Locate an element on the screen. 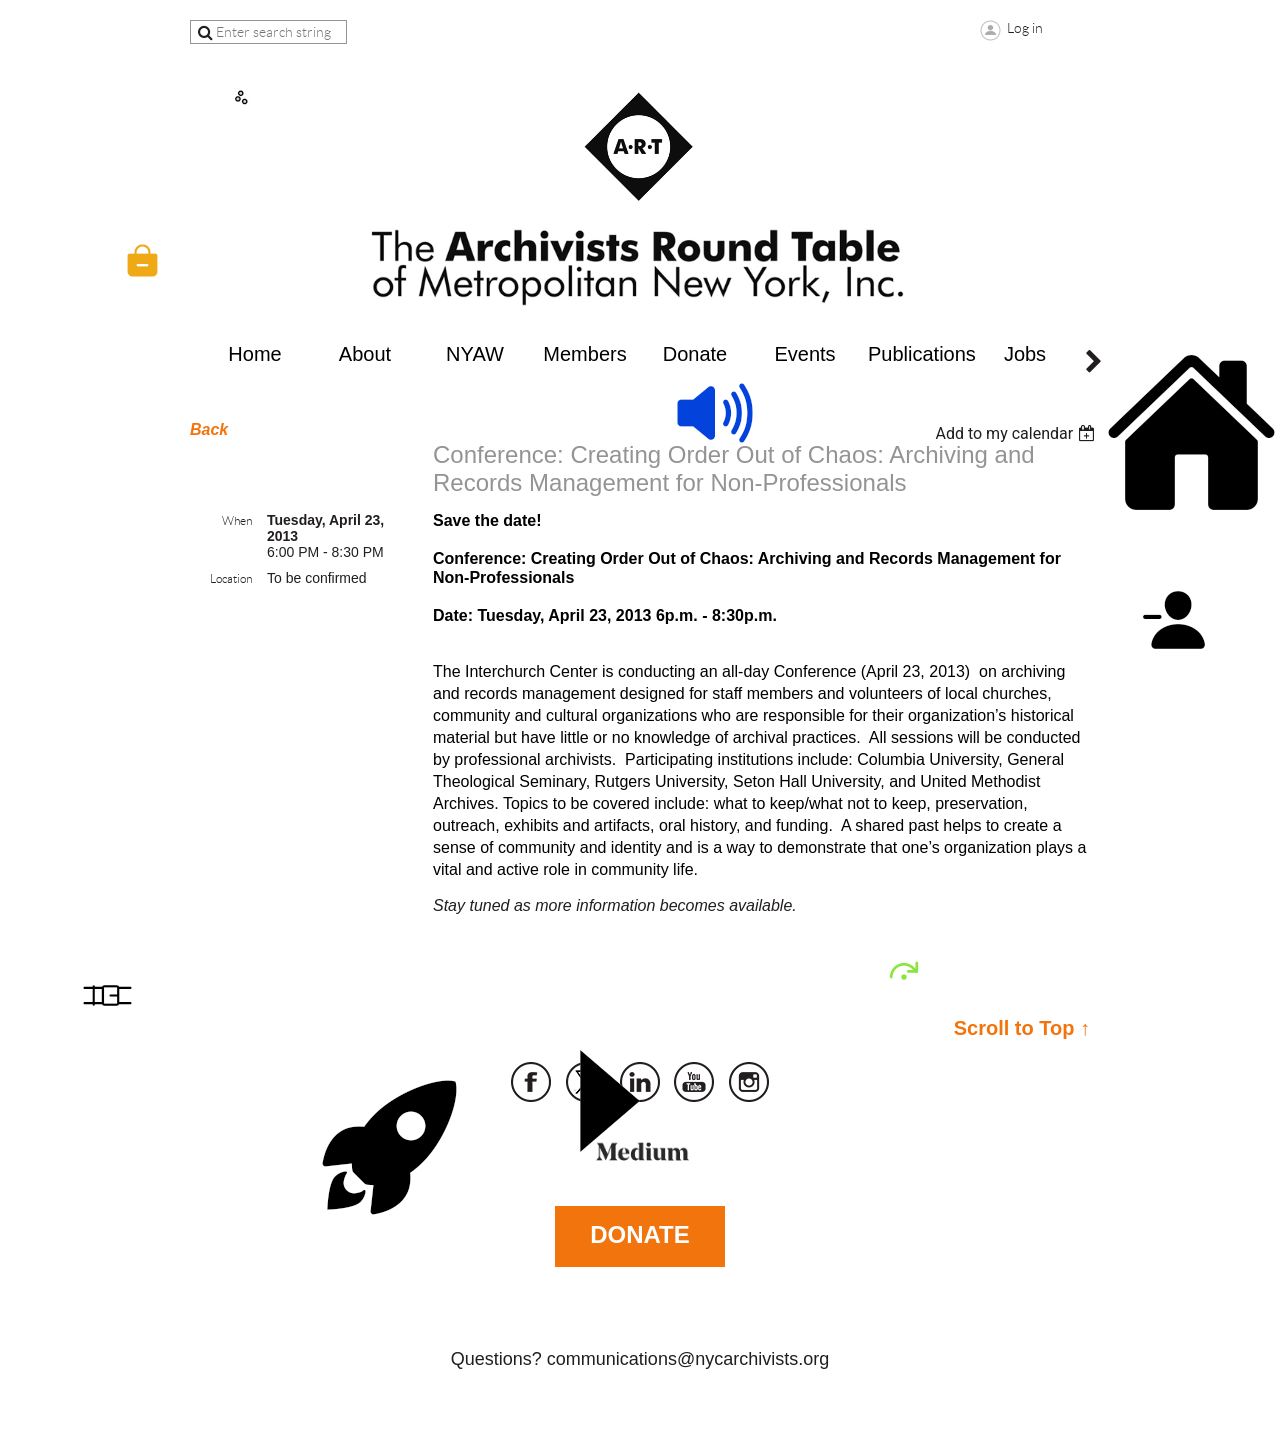 The image size is (1280, 1452). adjust belt or strap settings is located at coordinates (107, 995).